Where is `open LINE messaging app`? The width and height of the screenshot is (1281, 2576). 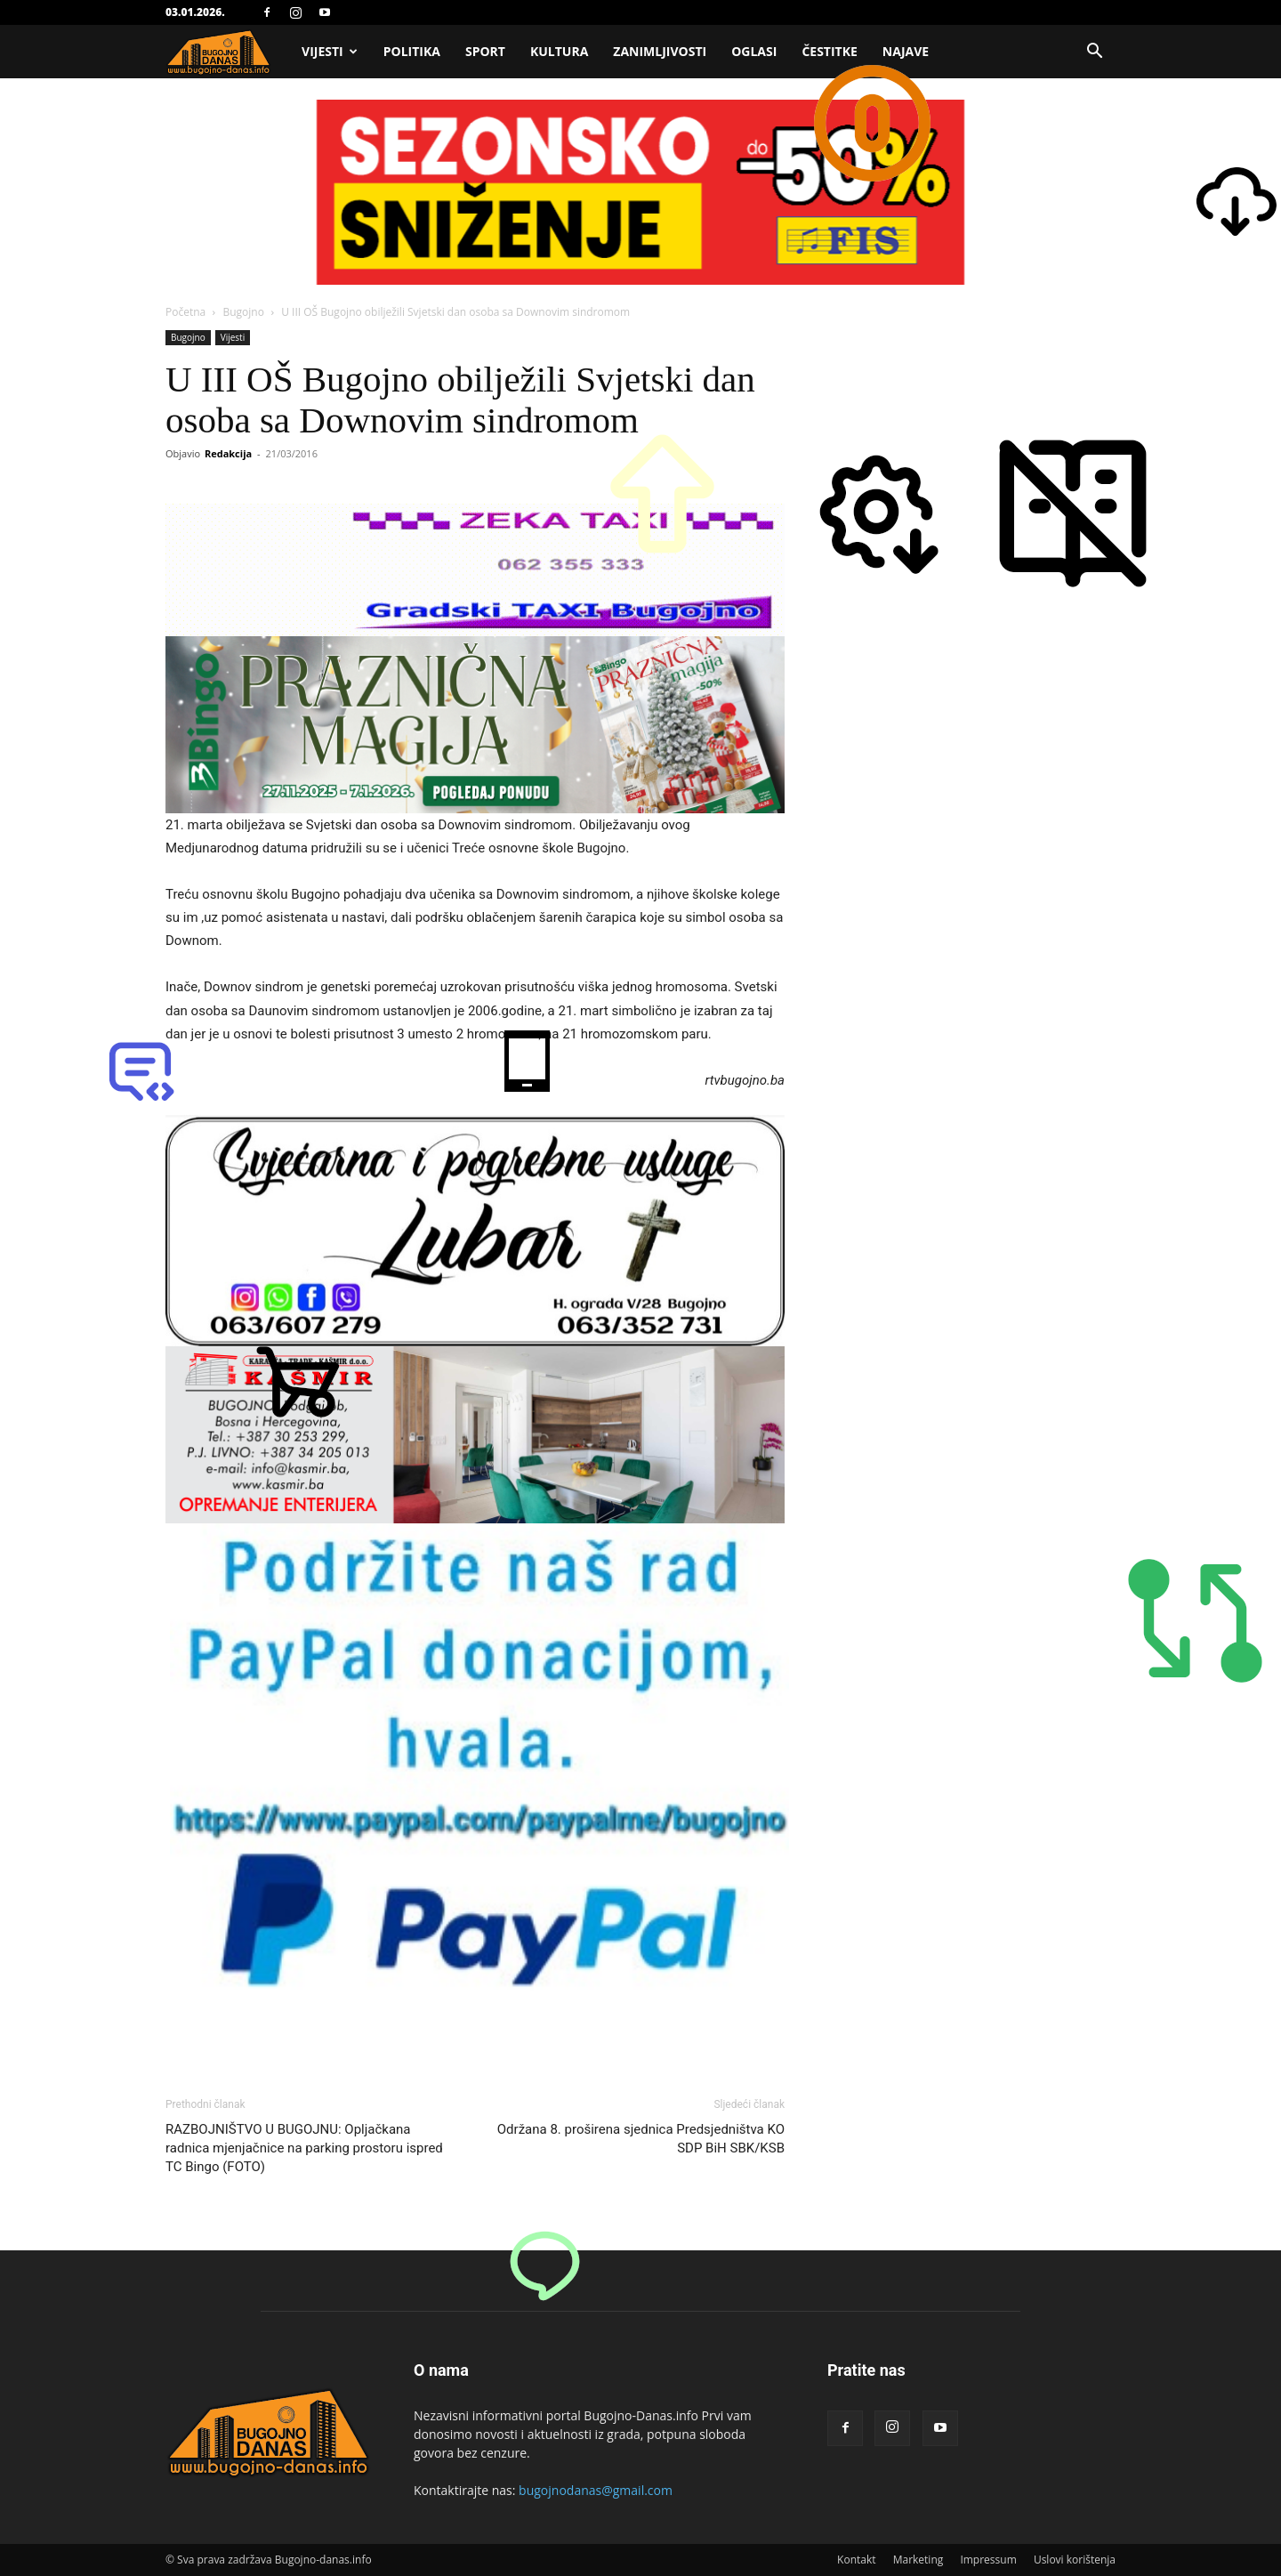 open LINE messaging app is located at coordinates (544, 2265).